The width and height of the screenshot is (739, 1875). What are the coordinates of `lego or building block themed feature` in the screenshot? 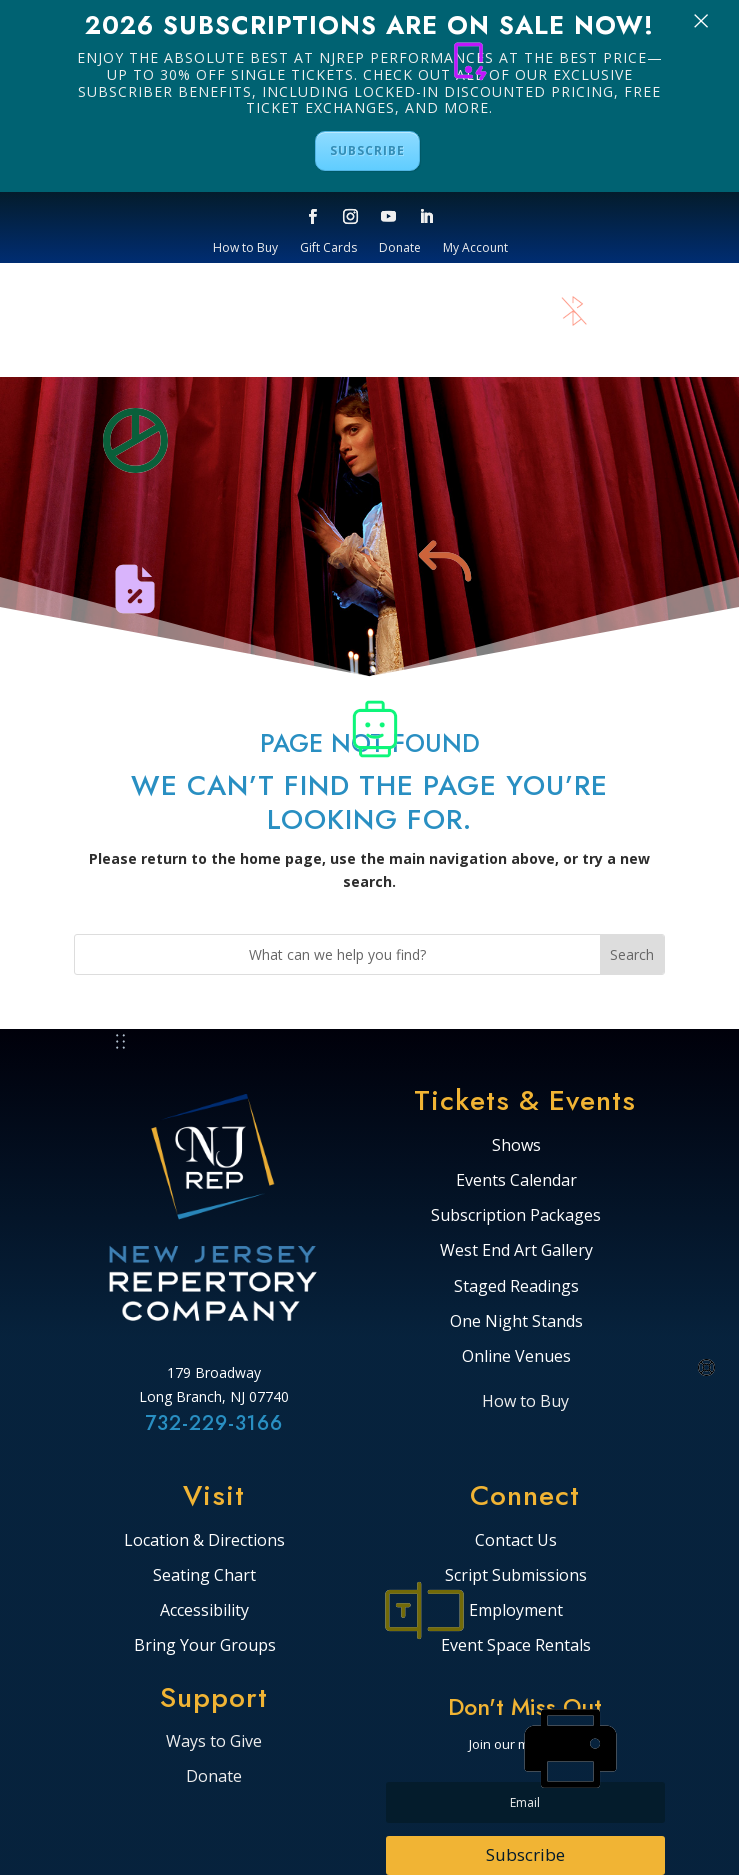 It's located at (375, 729).